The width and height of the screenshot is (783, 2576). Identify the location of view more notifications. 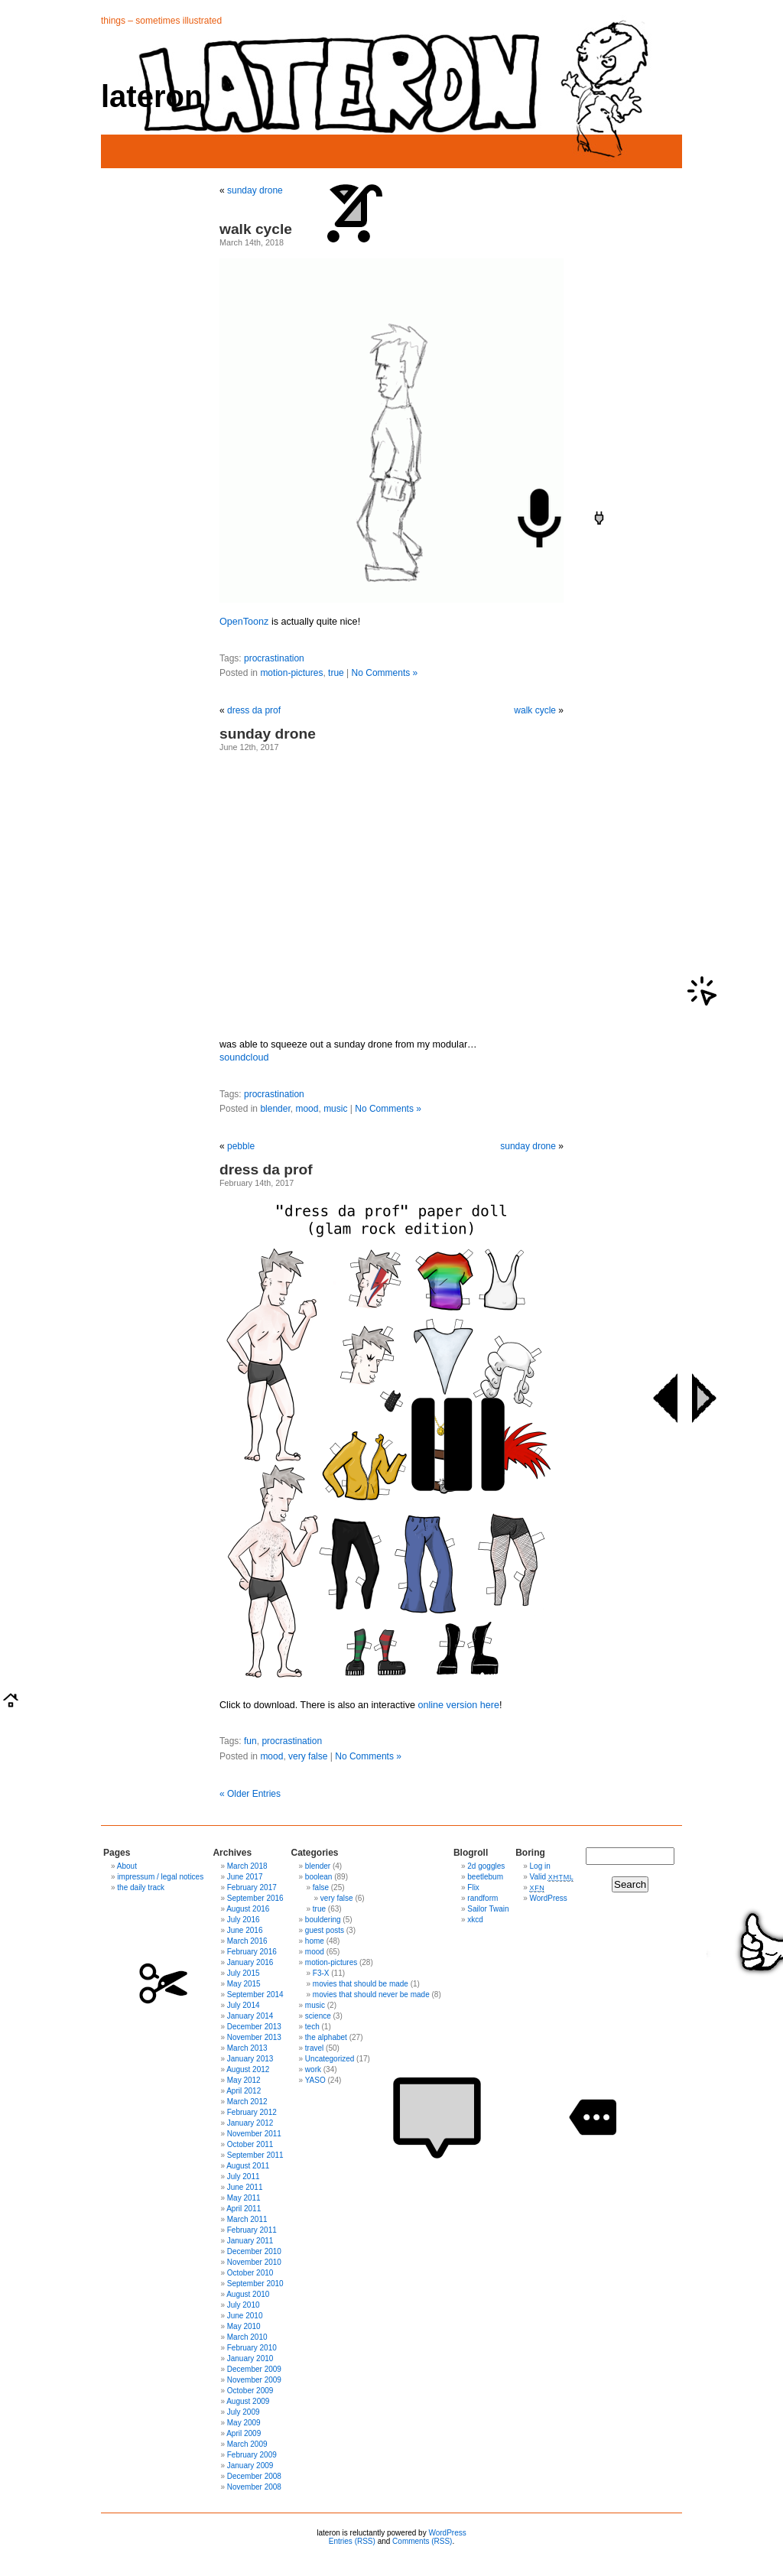
(593, 2117).